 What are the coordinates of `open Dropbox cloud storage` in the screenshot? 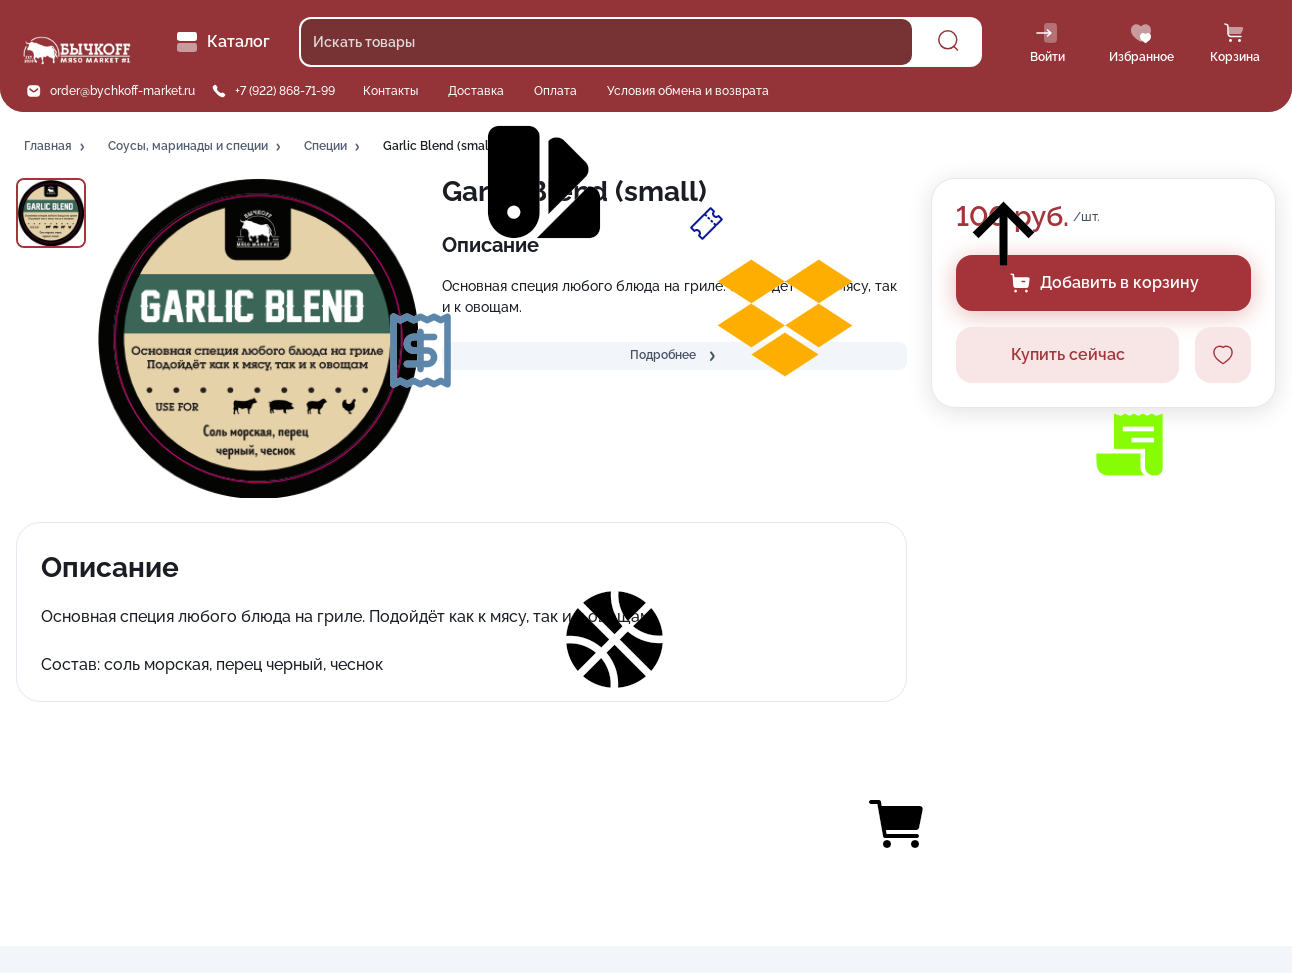 It's located at (785, 318).